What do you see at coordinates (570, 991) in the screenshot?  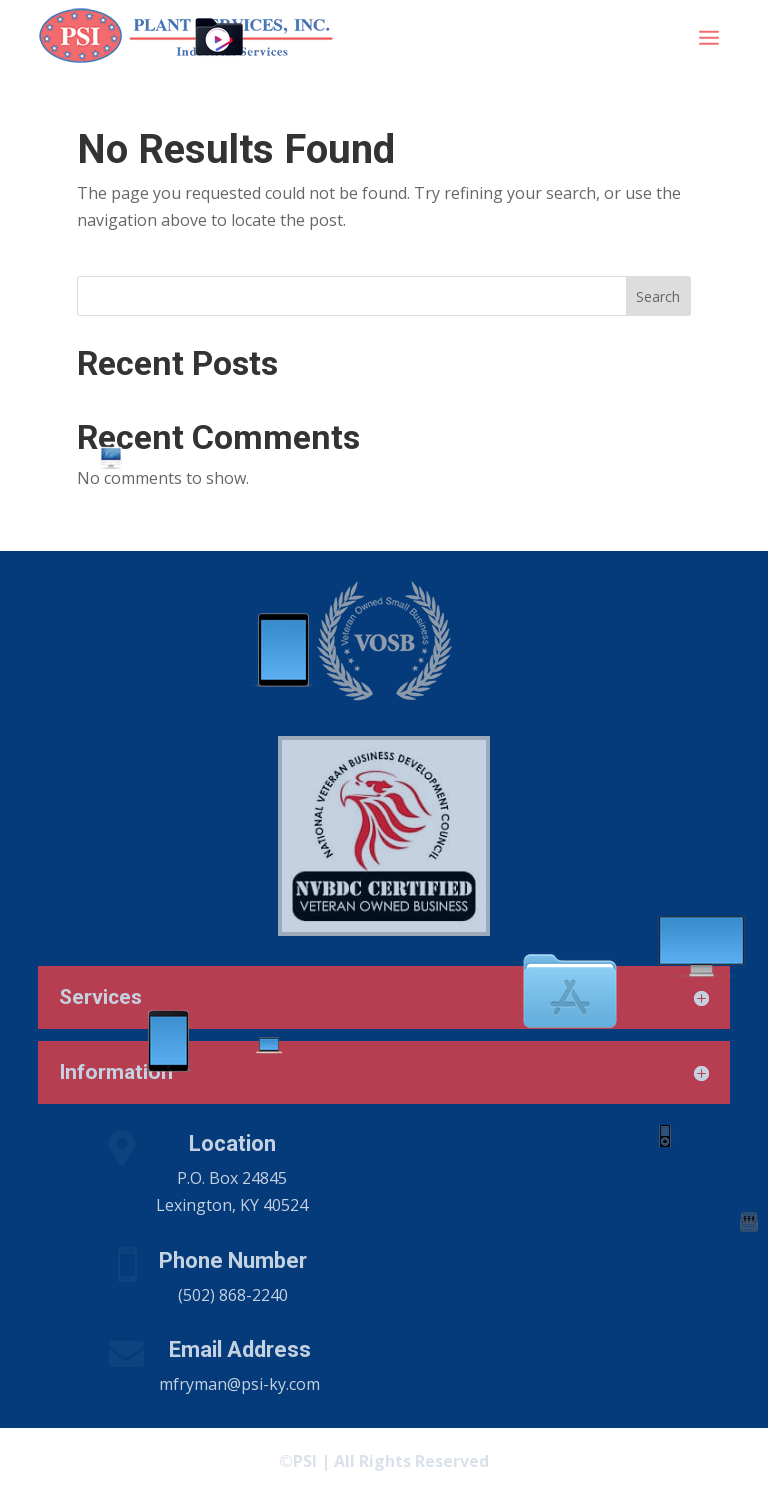 I see `open your templates folder` at bounding box center [570, 991].